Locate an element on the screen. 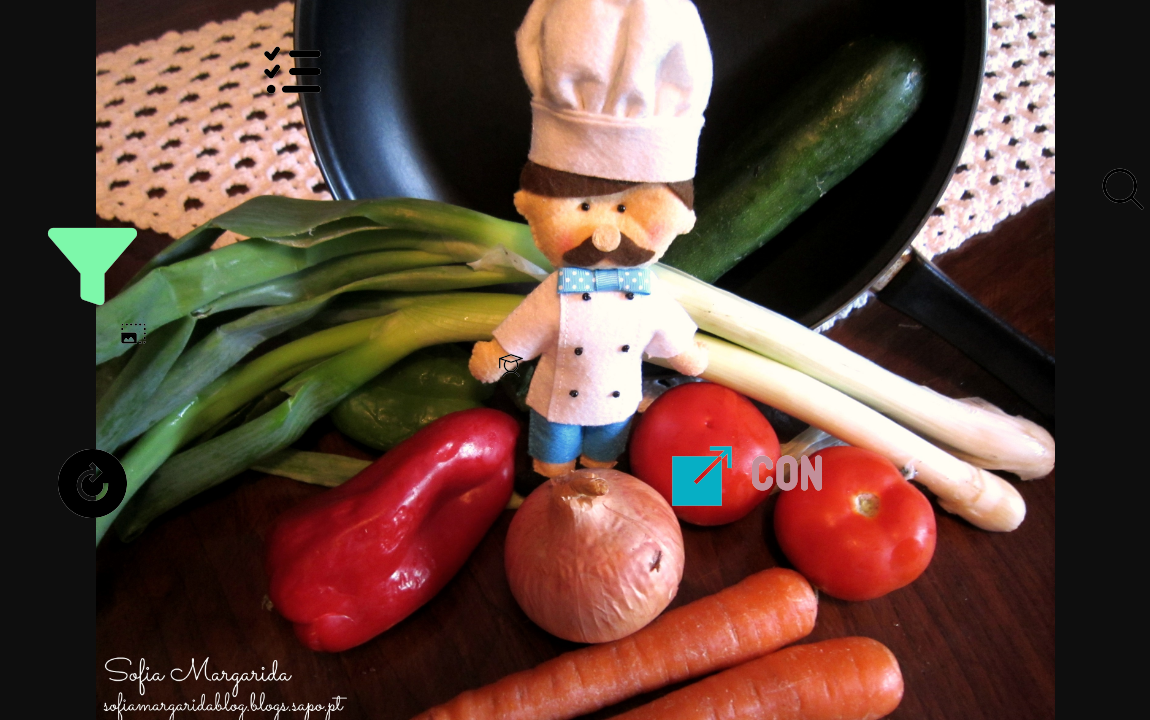  resize image to large format is located at coordinates (133, 333).